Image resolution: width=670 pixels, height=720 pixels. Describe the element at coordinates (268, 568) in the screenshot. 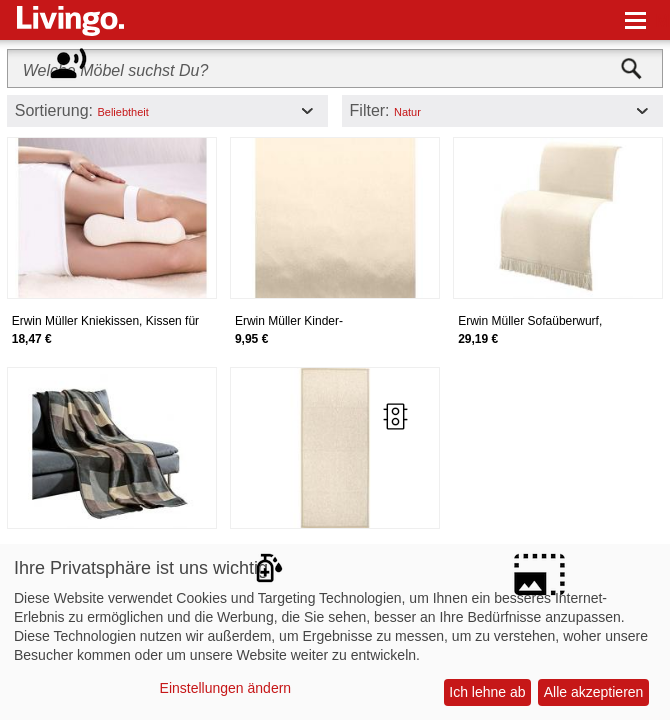

I see `access hand sanitizer station information` at that location.